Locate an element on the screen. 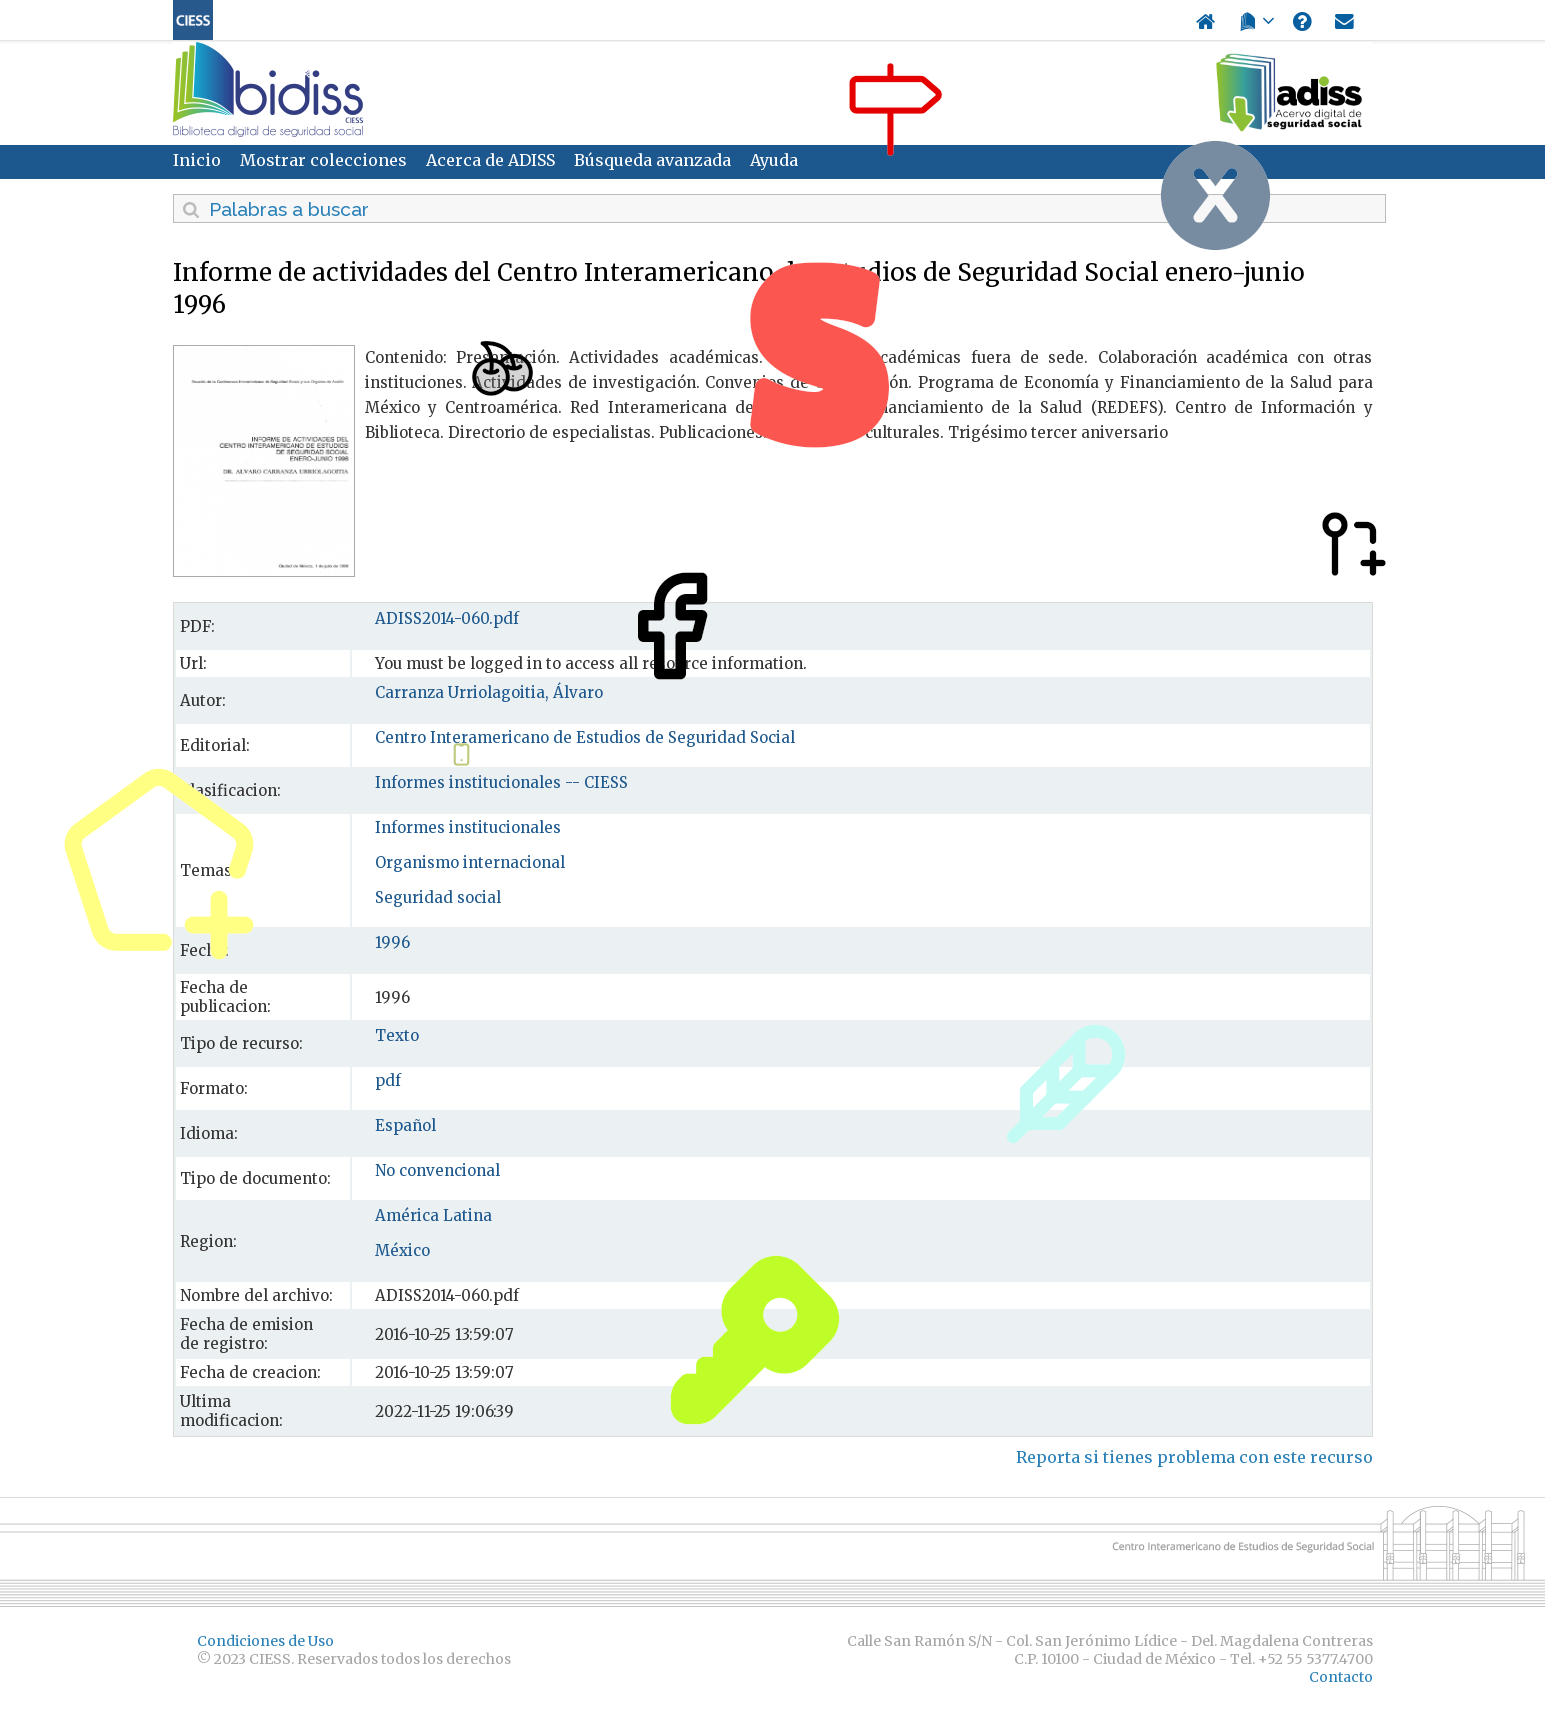 Image resolution: width=1545 pixels, height=1710 pixels. switch to mobile view is located at coordinates (461, 754).